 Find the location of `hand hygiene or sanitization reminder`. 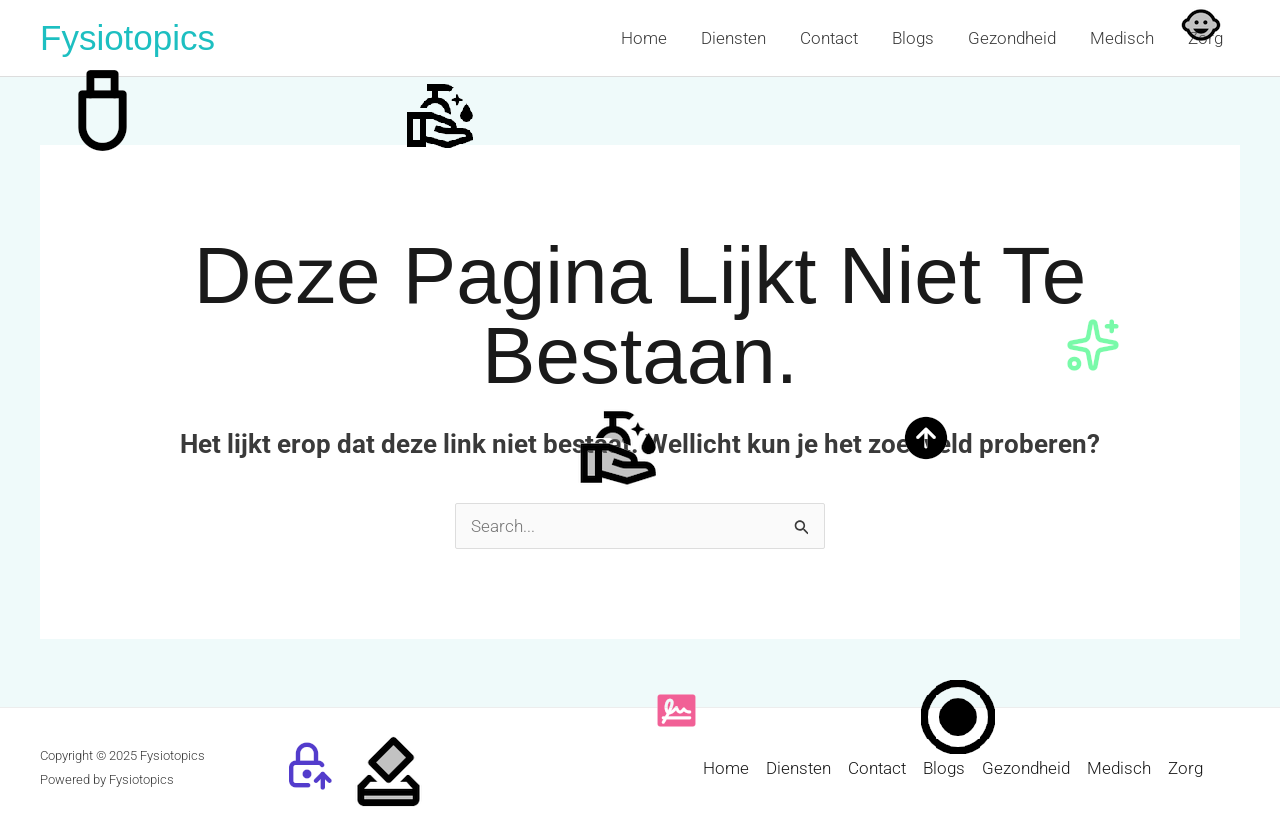

hand hygiene or sanitization reminder is located at coordinates (441, 115).